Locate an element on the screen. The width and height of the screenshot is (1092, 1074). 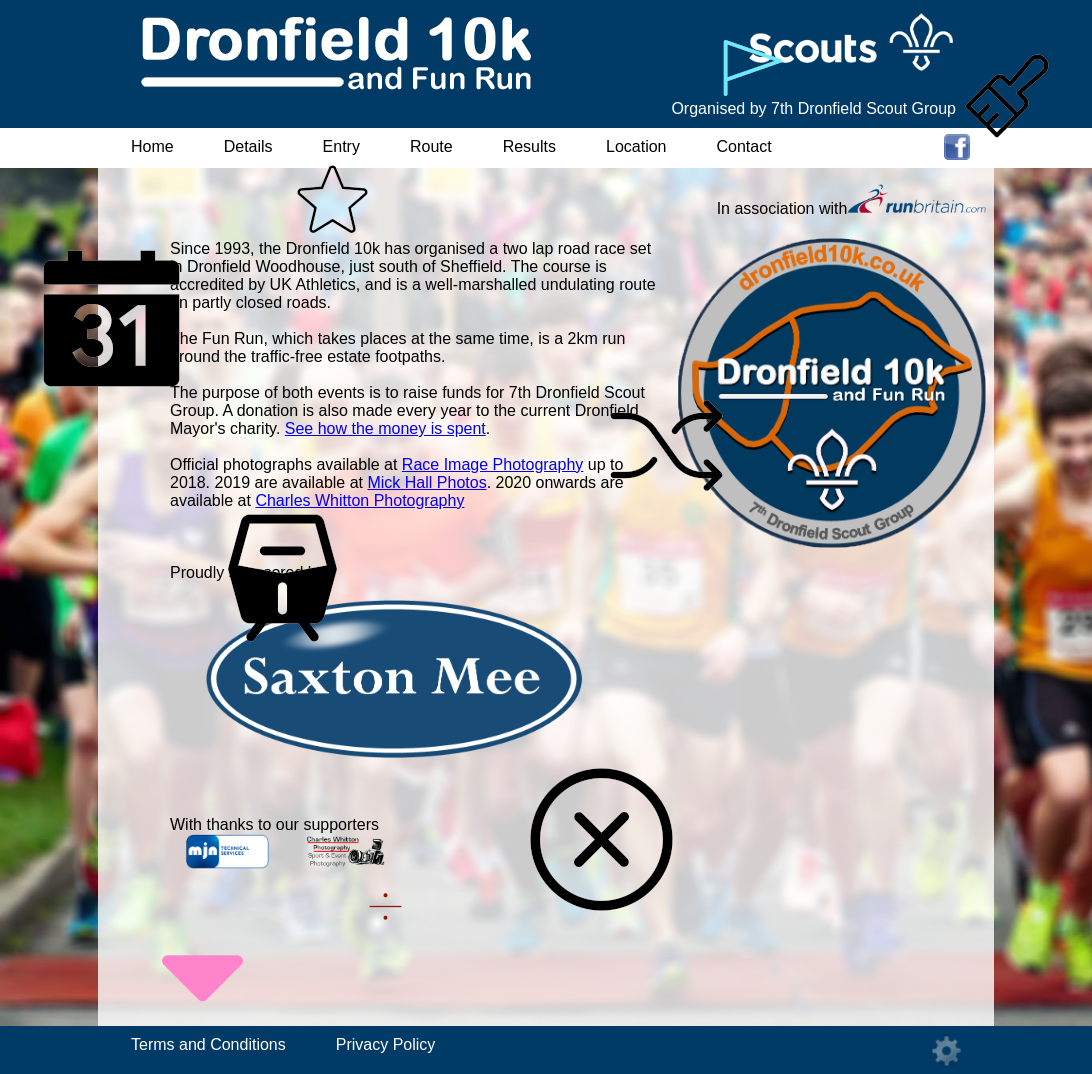
access painting or drawing tools is located at coordinates (1008, 94).